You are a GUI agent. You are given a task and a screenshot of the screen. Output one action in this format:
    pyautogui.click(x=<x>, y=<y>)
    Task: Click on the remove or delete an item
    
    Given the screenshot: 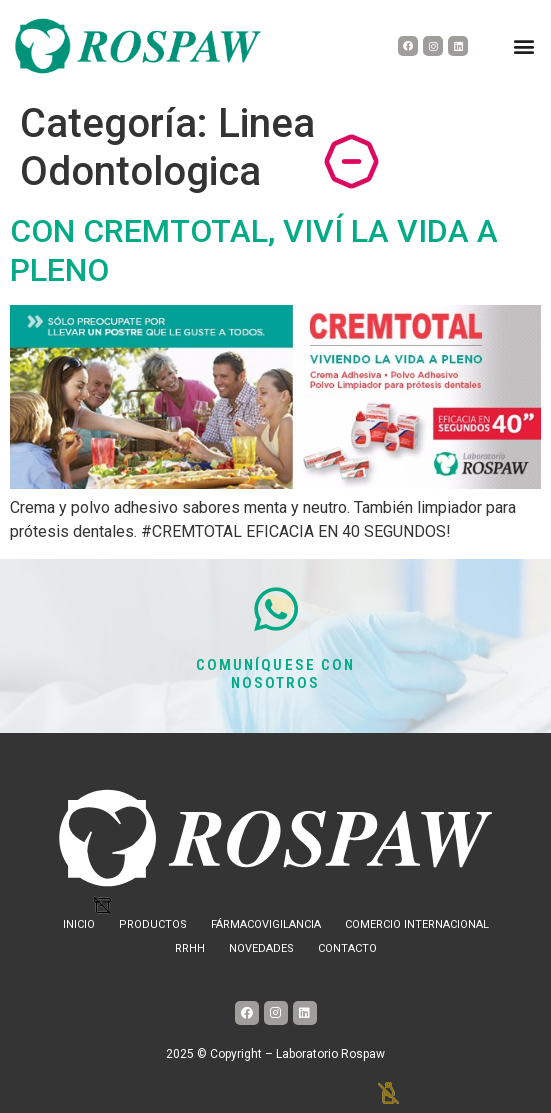 What is the action you would take?
    pyautogui.click(x=351, y=161)
    